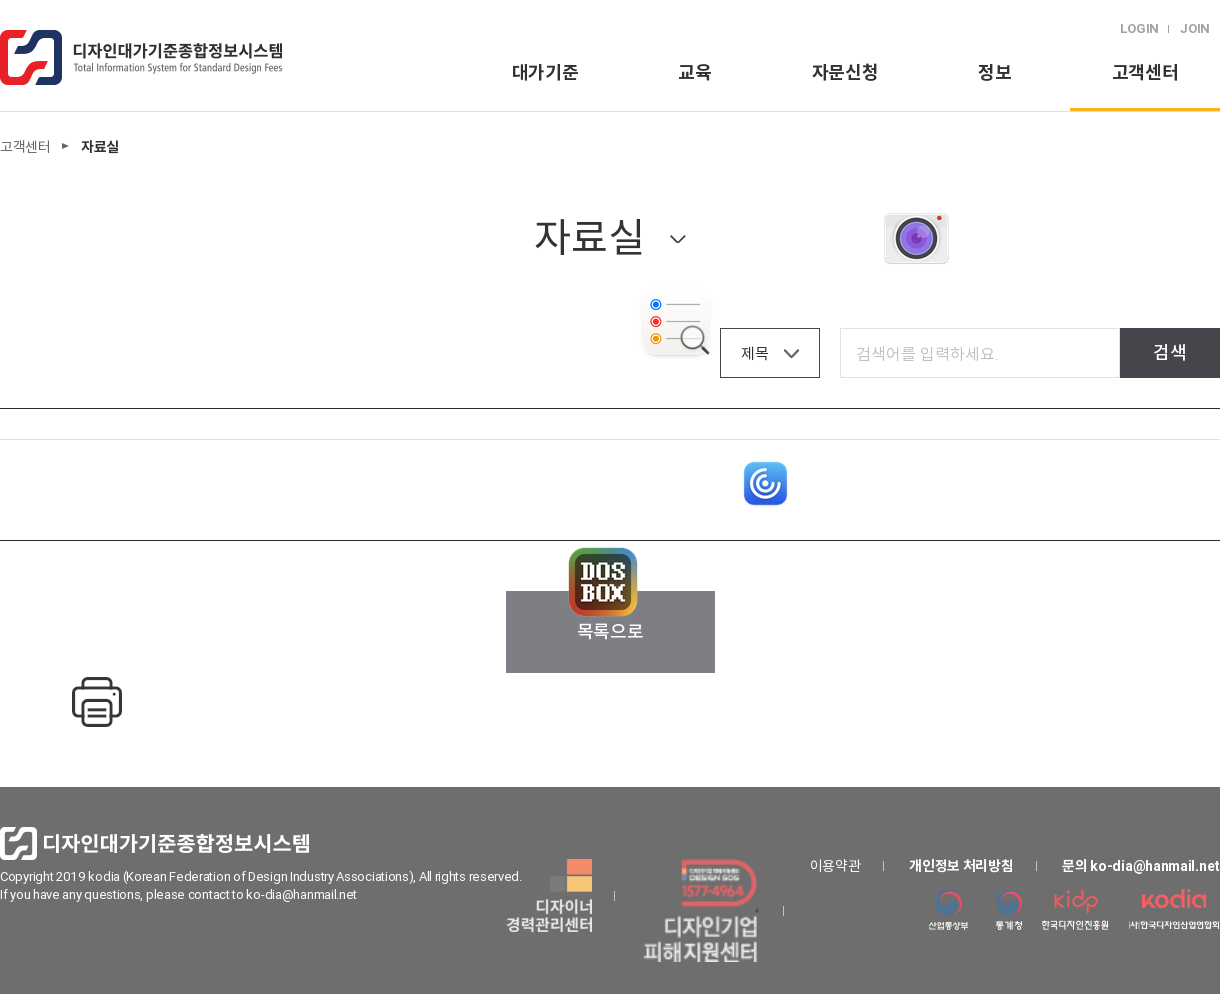 The image size is (1220, 994). Describe the element at coordinates (603, 582) in the screenshot. I see `launch DOSBox Staging emulator` at that location.